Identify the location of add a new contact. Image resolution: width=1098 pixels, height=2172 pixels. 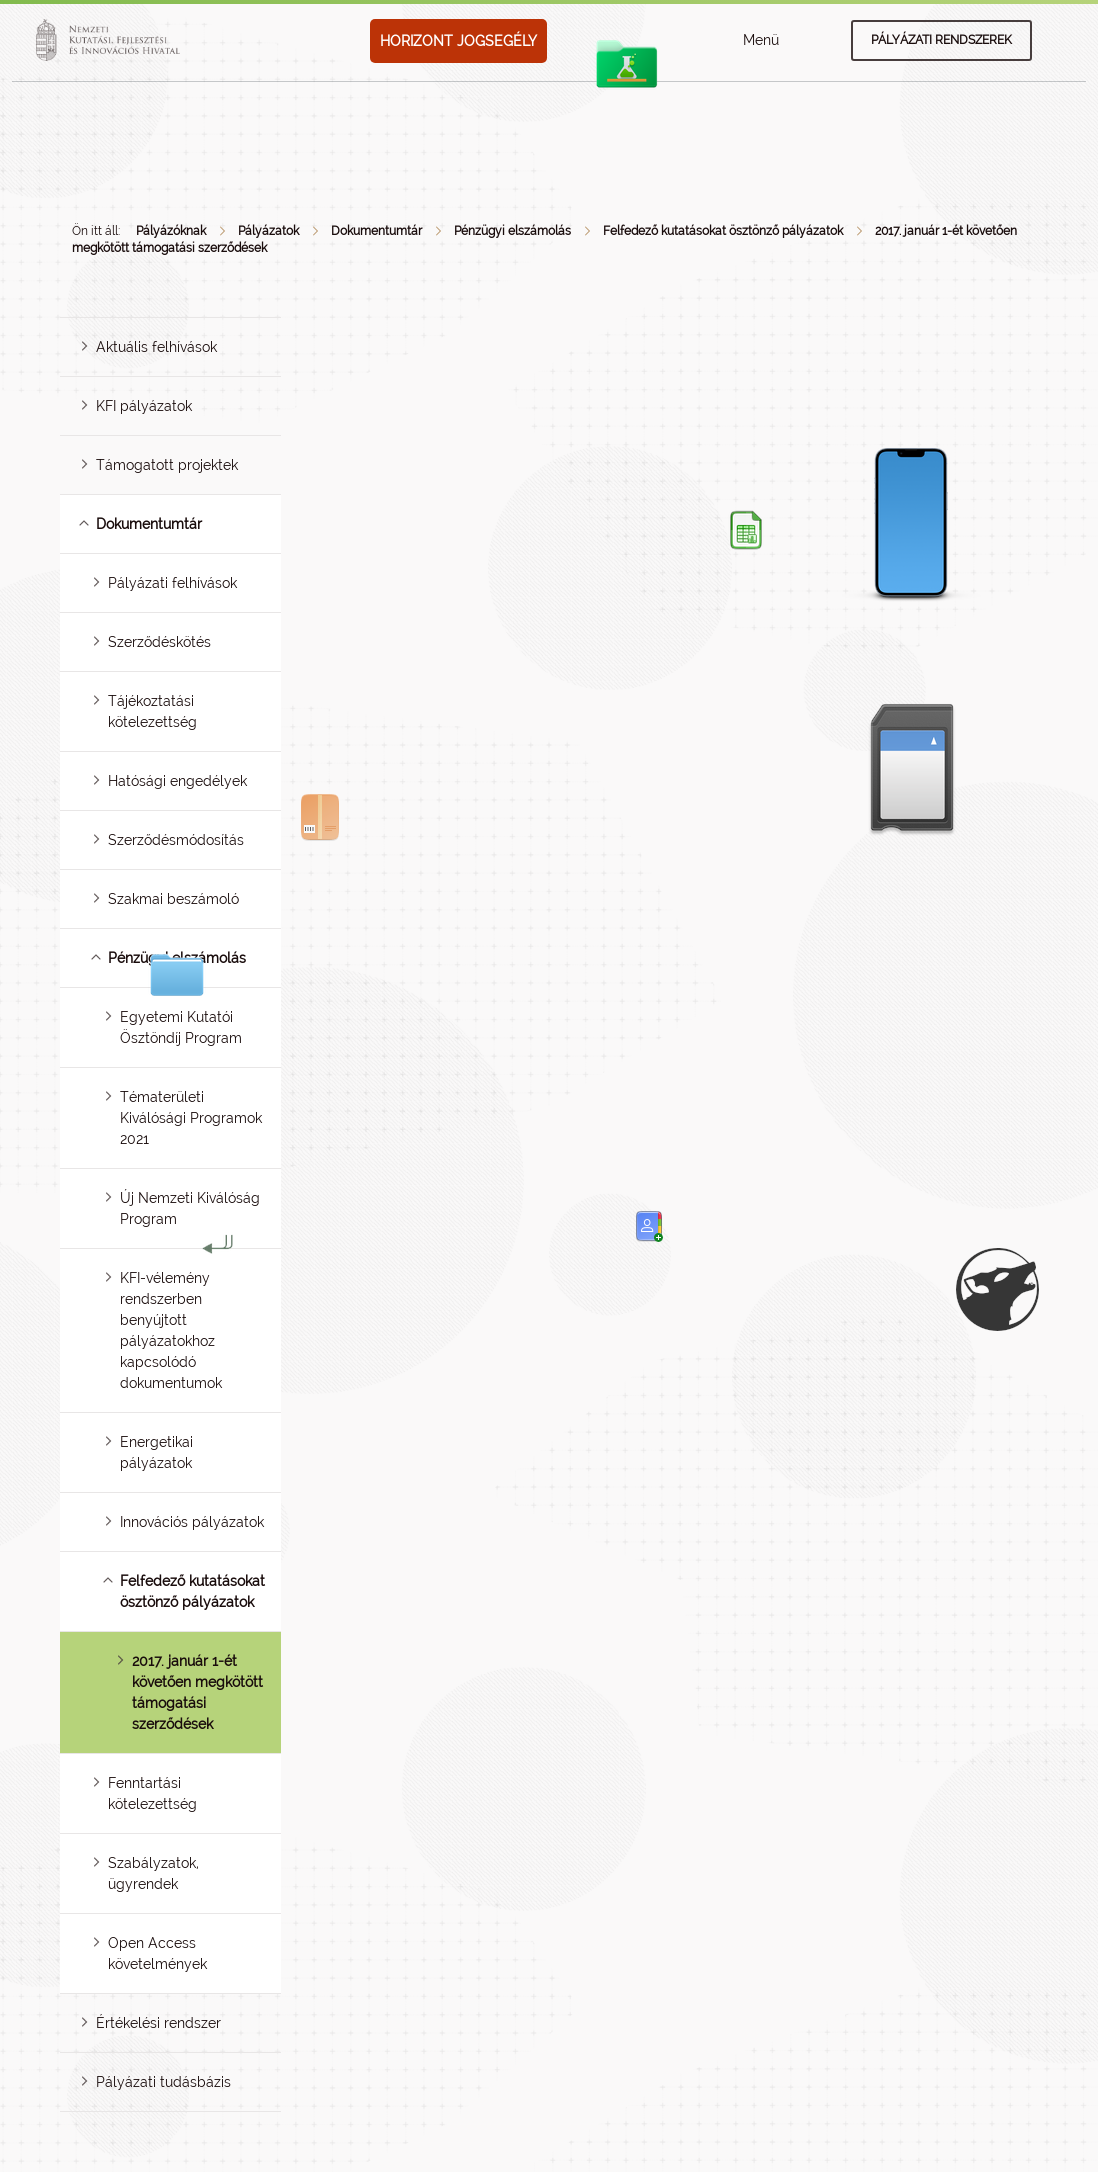
(649, 1226).